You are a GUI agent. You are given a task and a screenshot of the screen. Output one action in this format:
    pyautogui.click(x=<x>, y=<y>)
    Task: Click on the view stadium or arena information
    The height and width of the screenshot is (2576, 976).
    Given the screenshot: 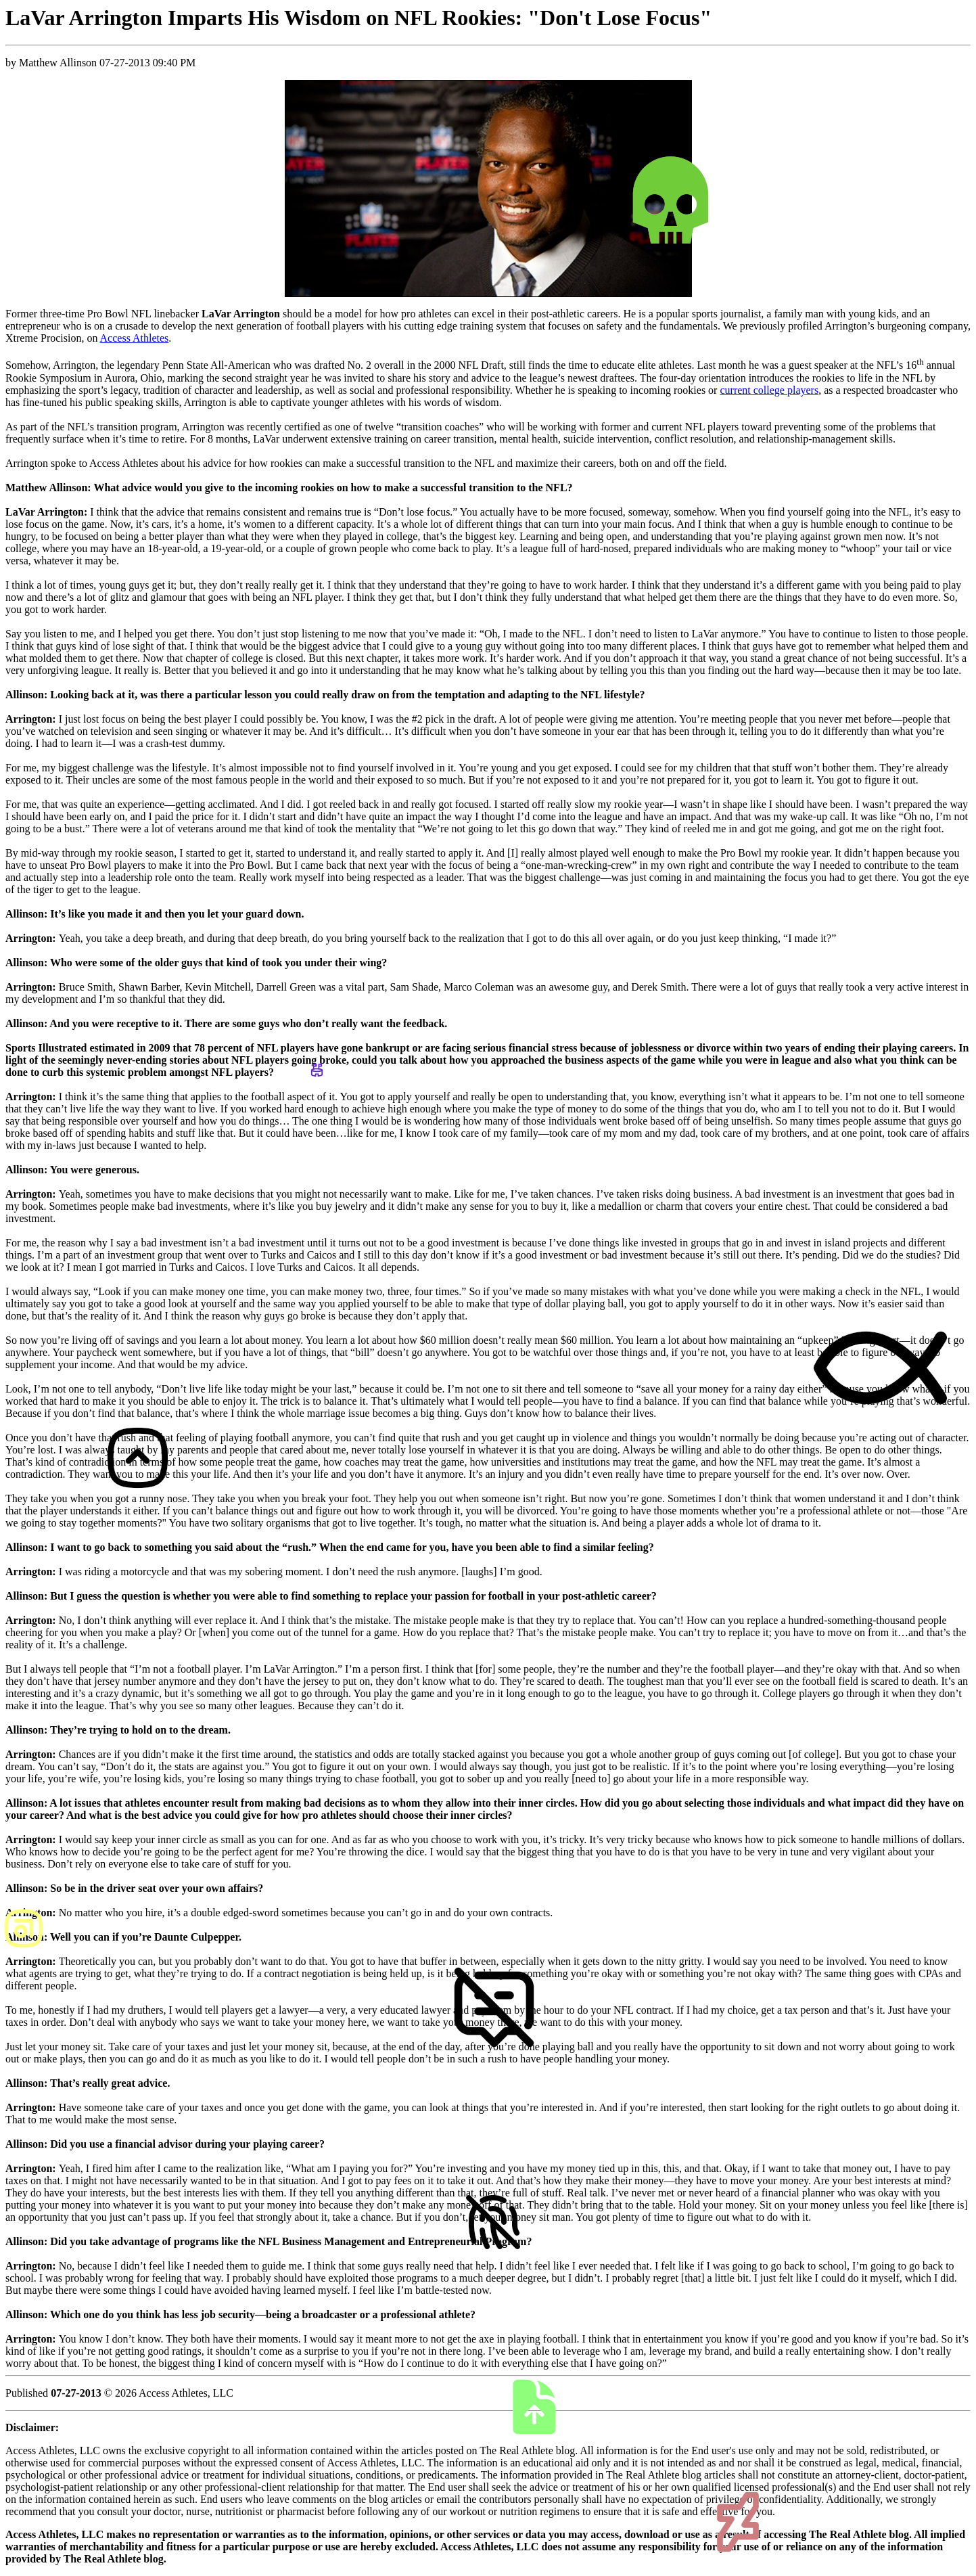 What is the action you would take?
    pyautogui.click(x=317, y=1070)
    